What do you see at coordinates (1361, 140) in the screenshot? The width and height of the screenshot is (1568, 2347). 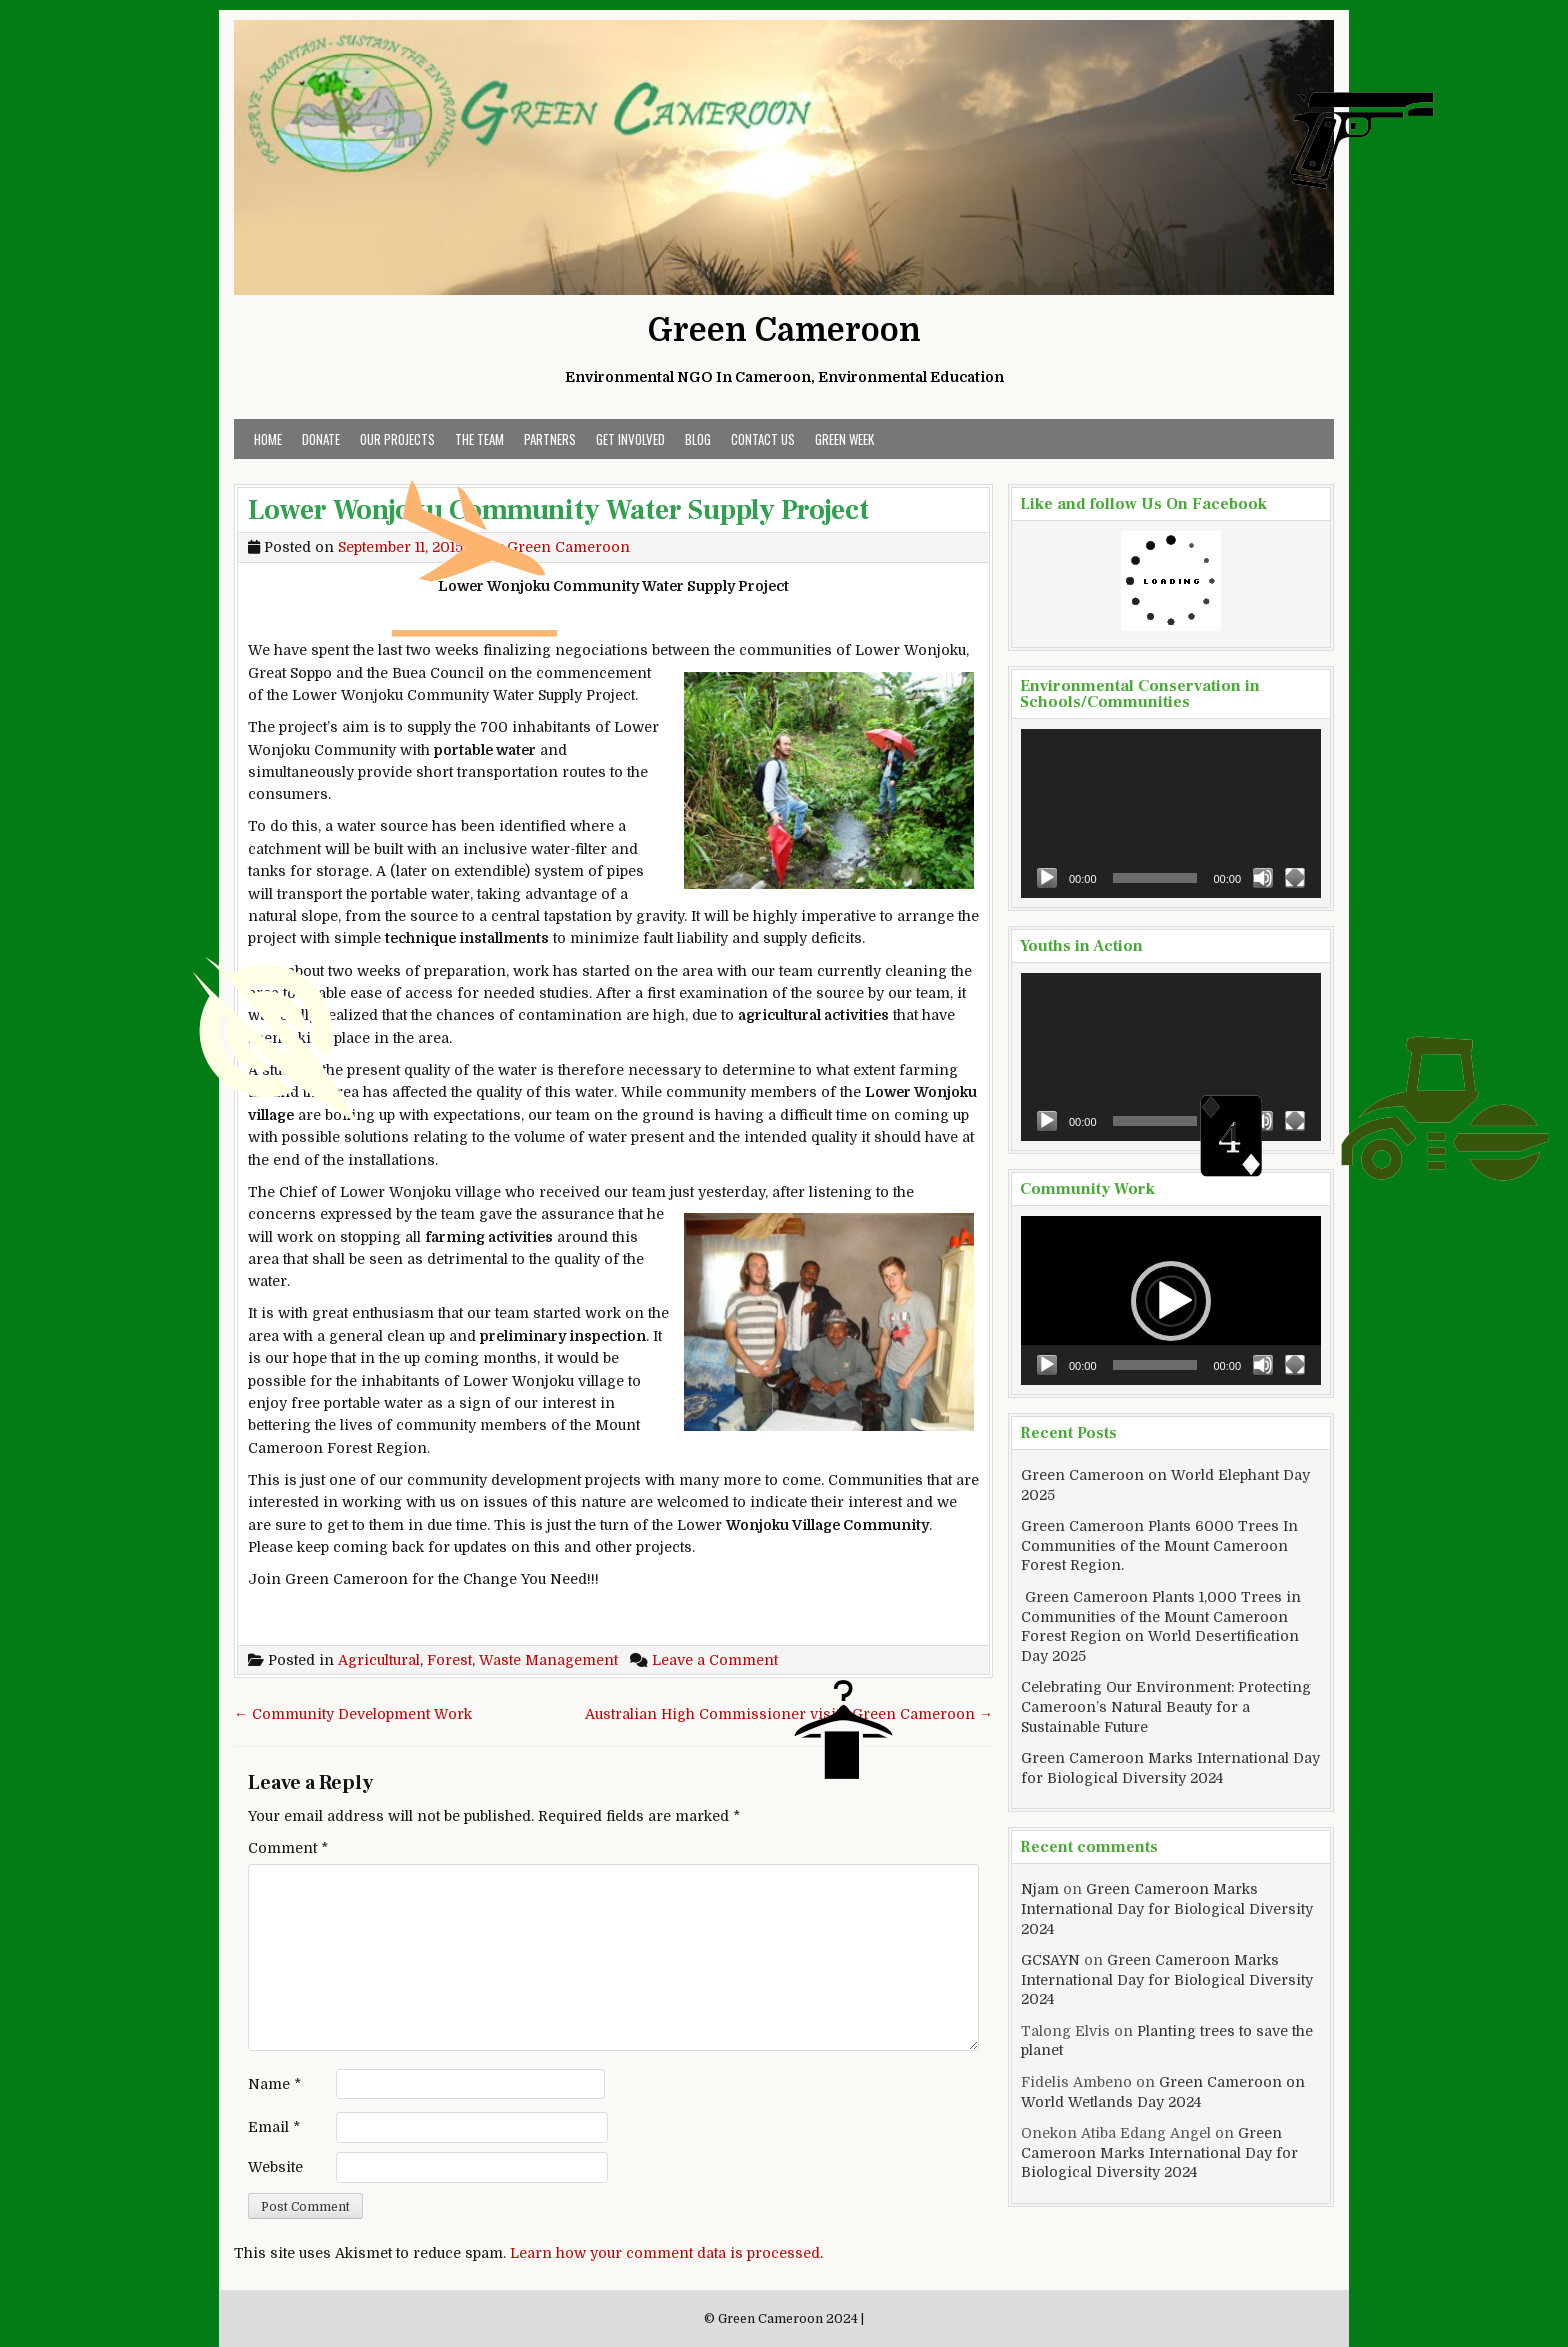 I see `select handgun weapon in game inventory` at bounding box center [1361, 140].